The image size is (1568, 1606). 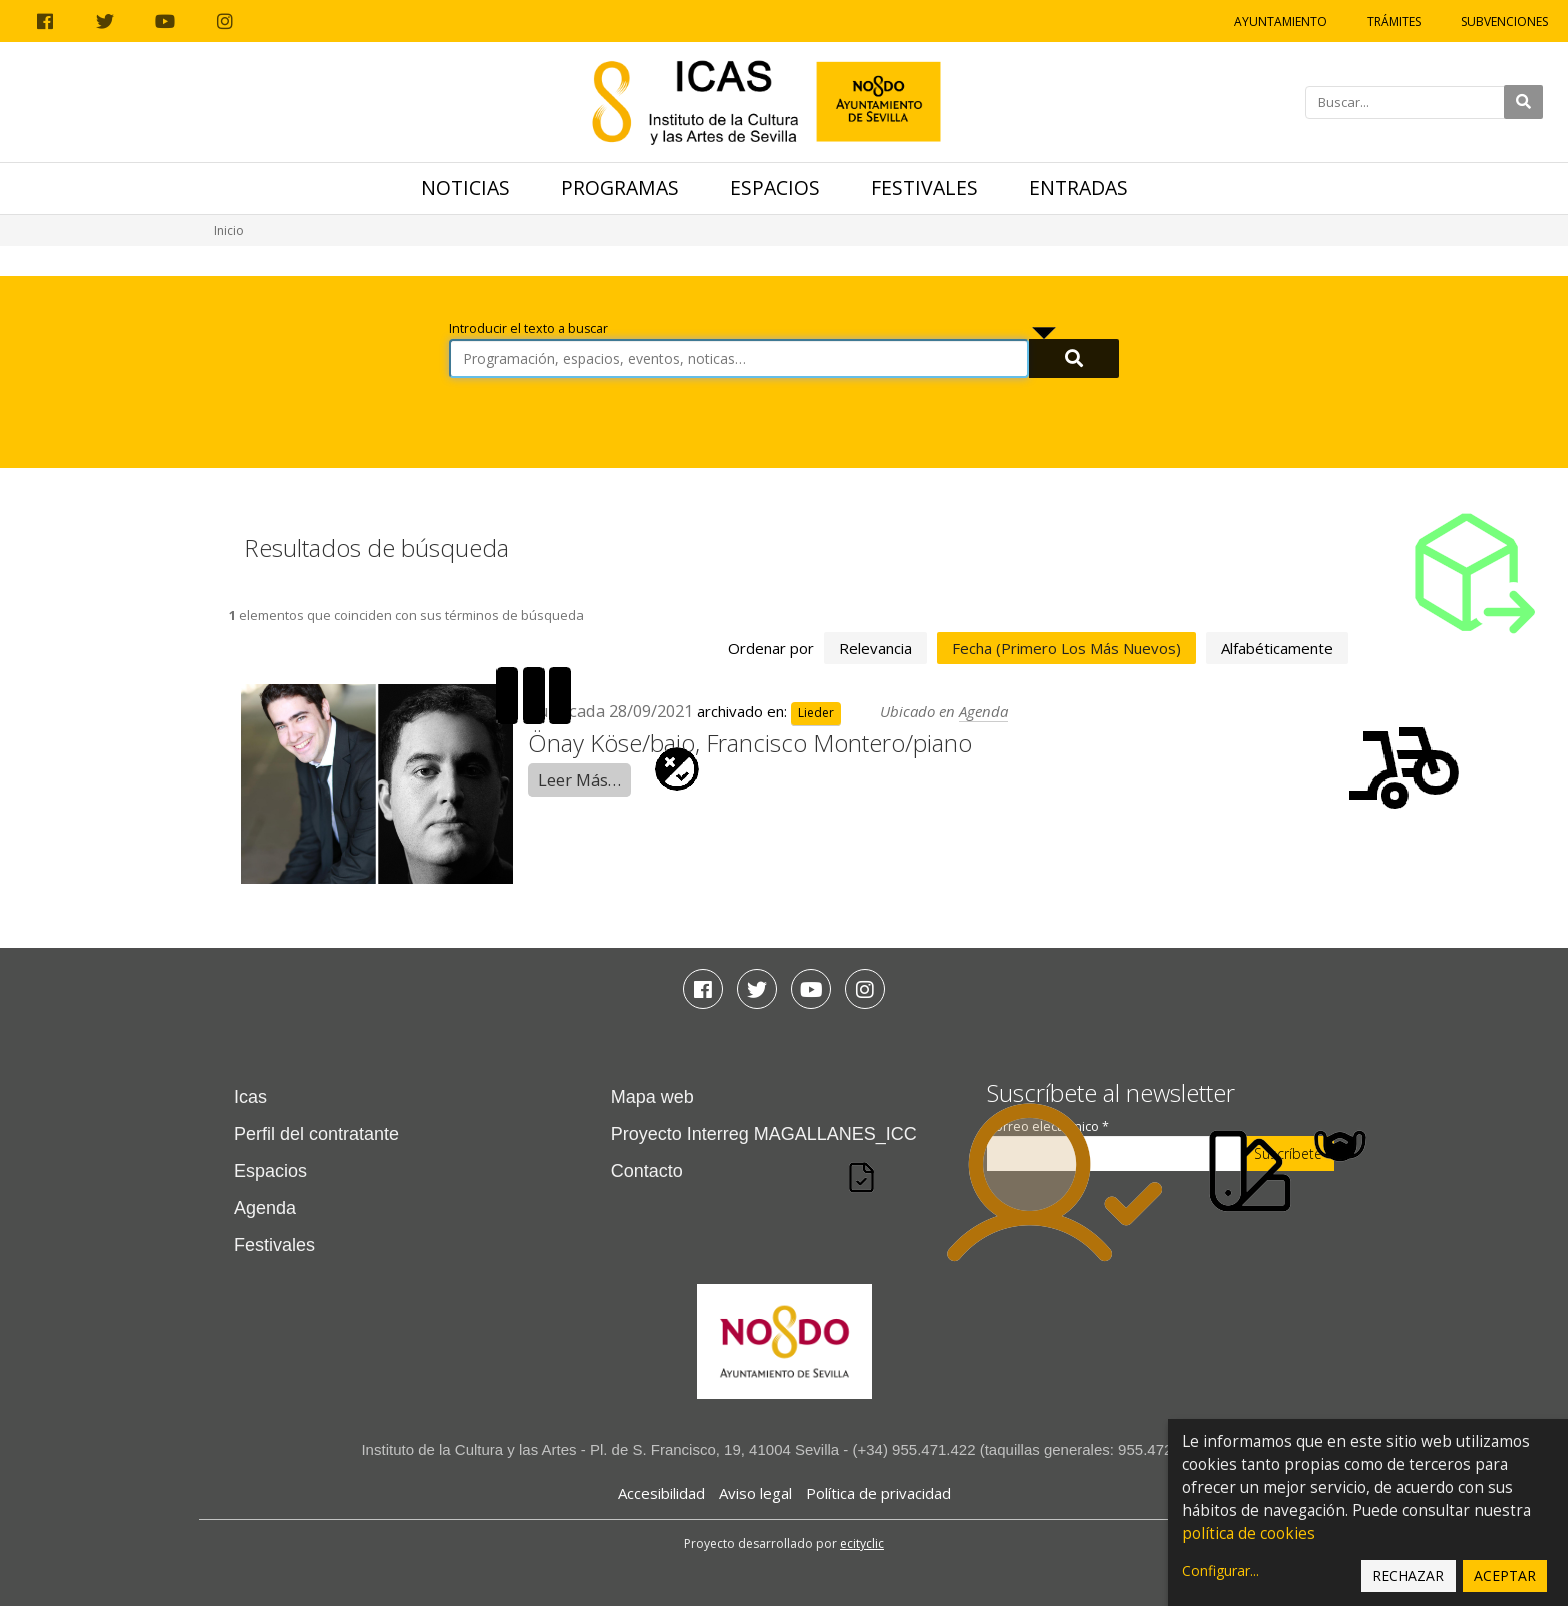 I want to click on expand a dropdown menu, so click(x=1044, y=332).